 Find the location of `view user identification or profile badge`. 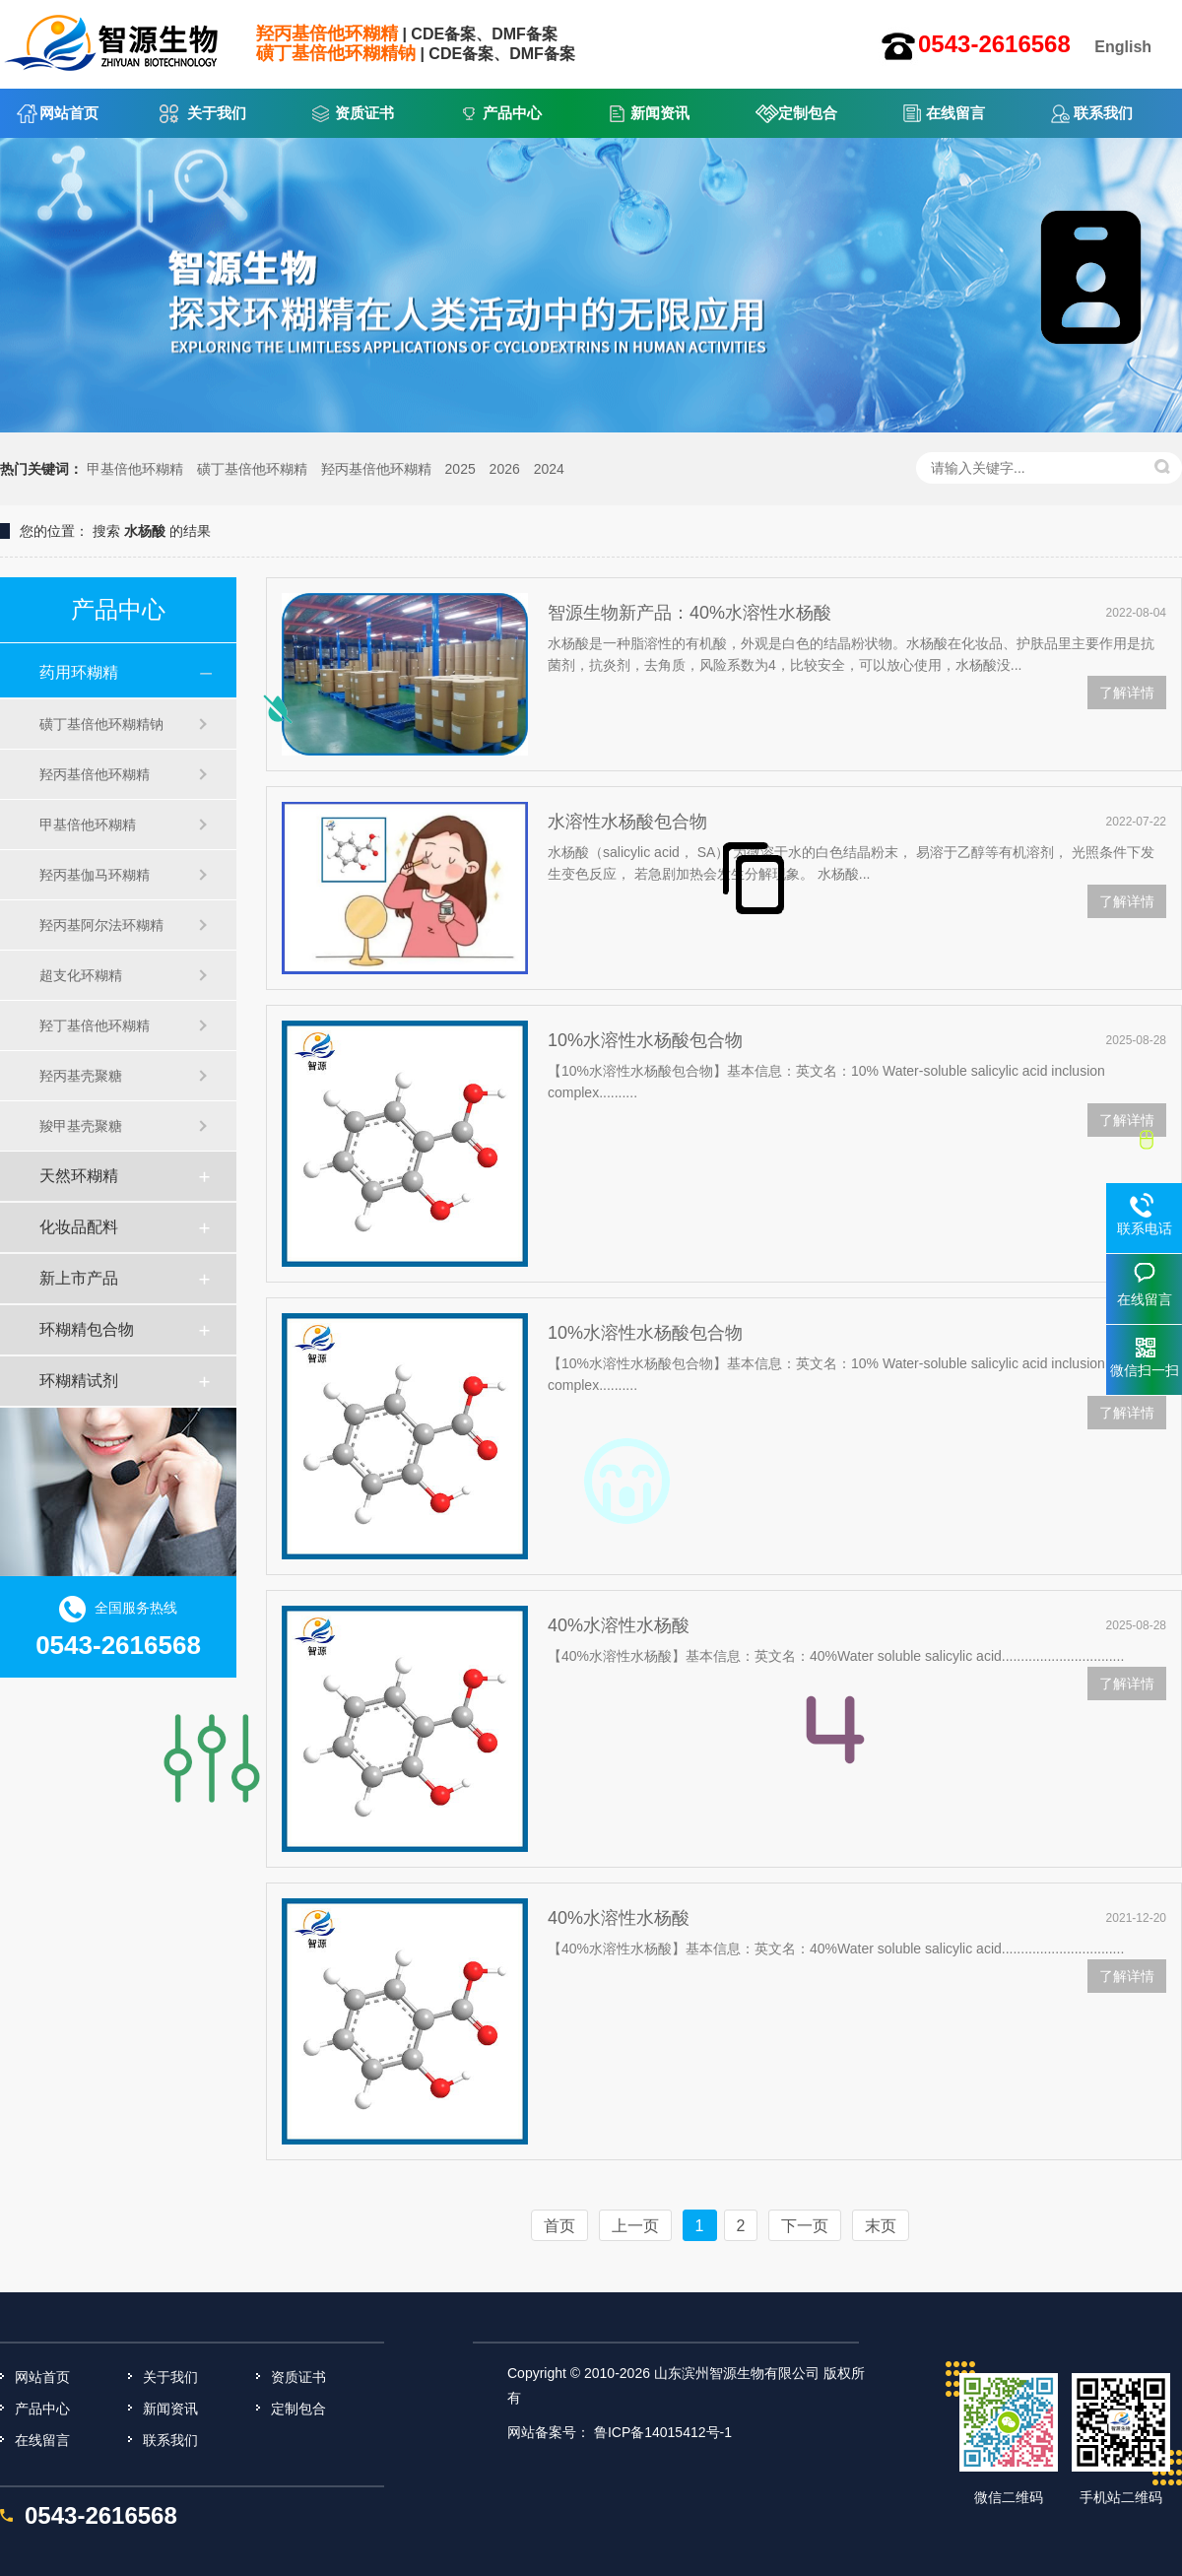

view user identification or profile badge is located at coordinates (1090, 277).